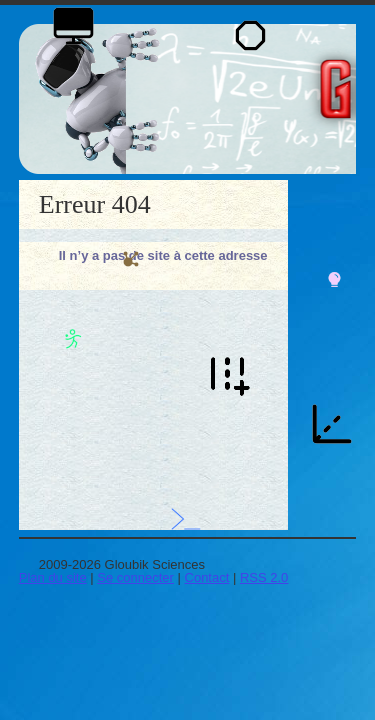  Describe the element at coordinates (332, 424) in the screenshot. I see `toggle 3D view mode` at that location.